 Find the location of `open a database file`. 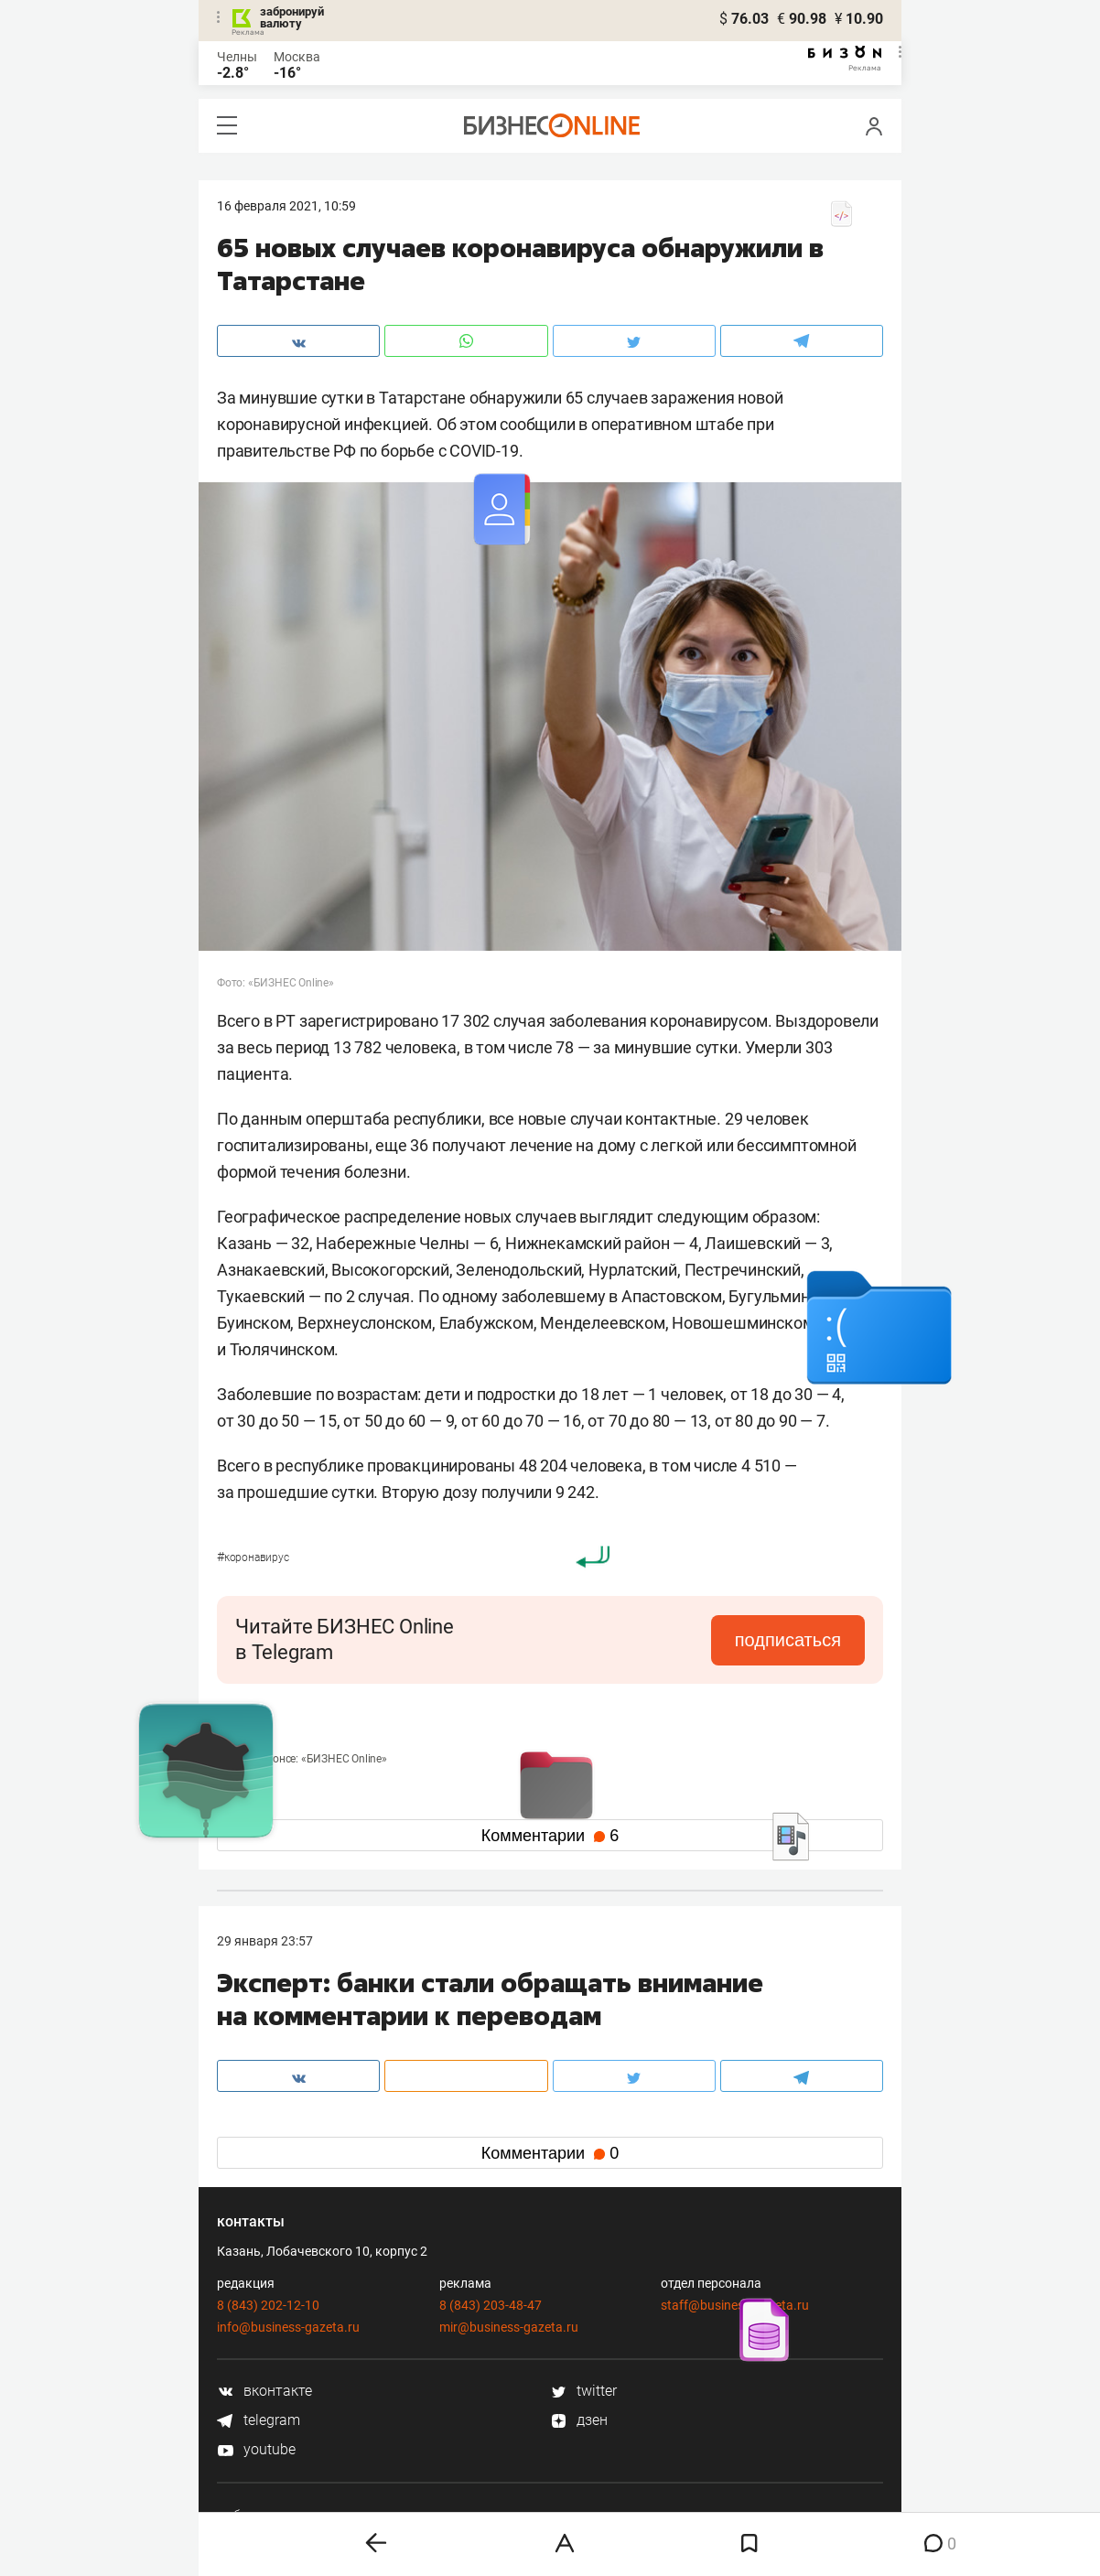

open a database file is located at coordinates (764, 2330).